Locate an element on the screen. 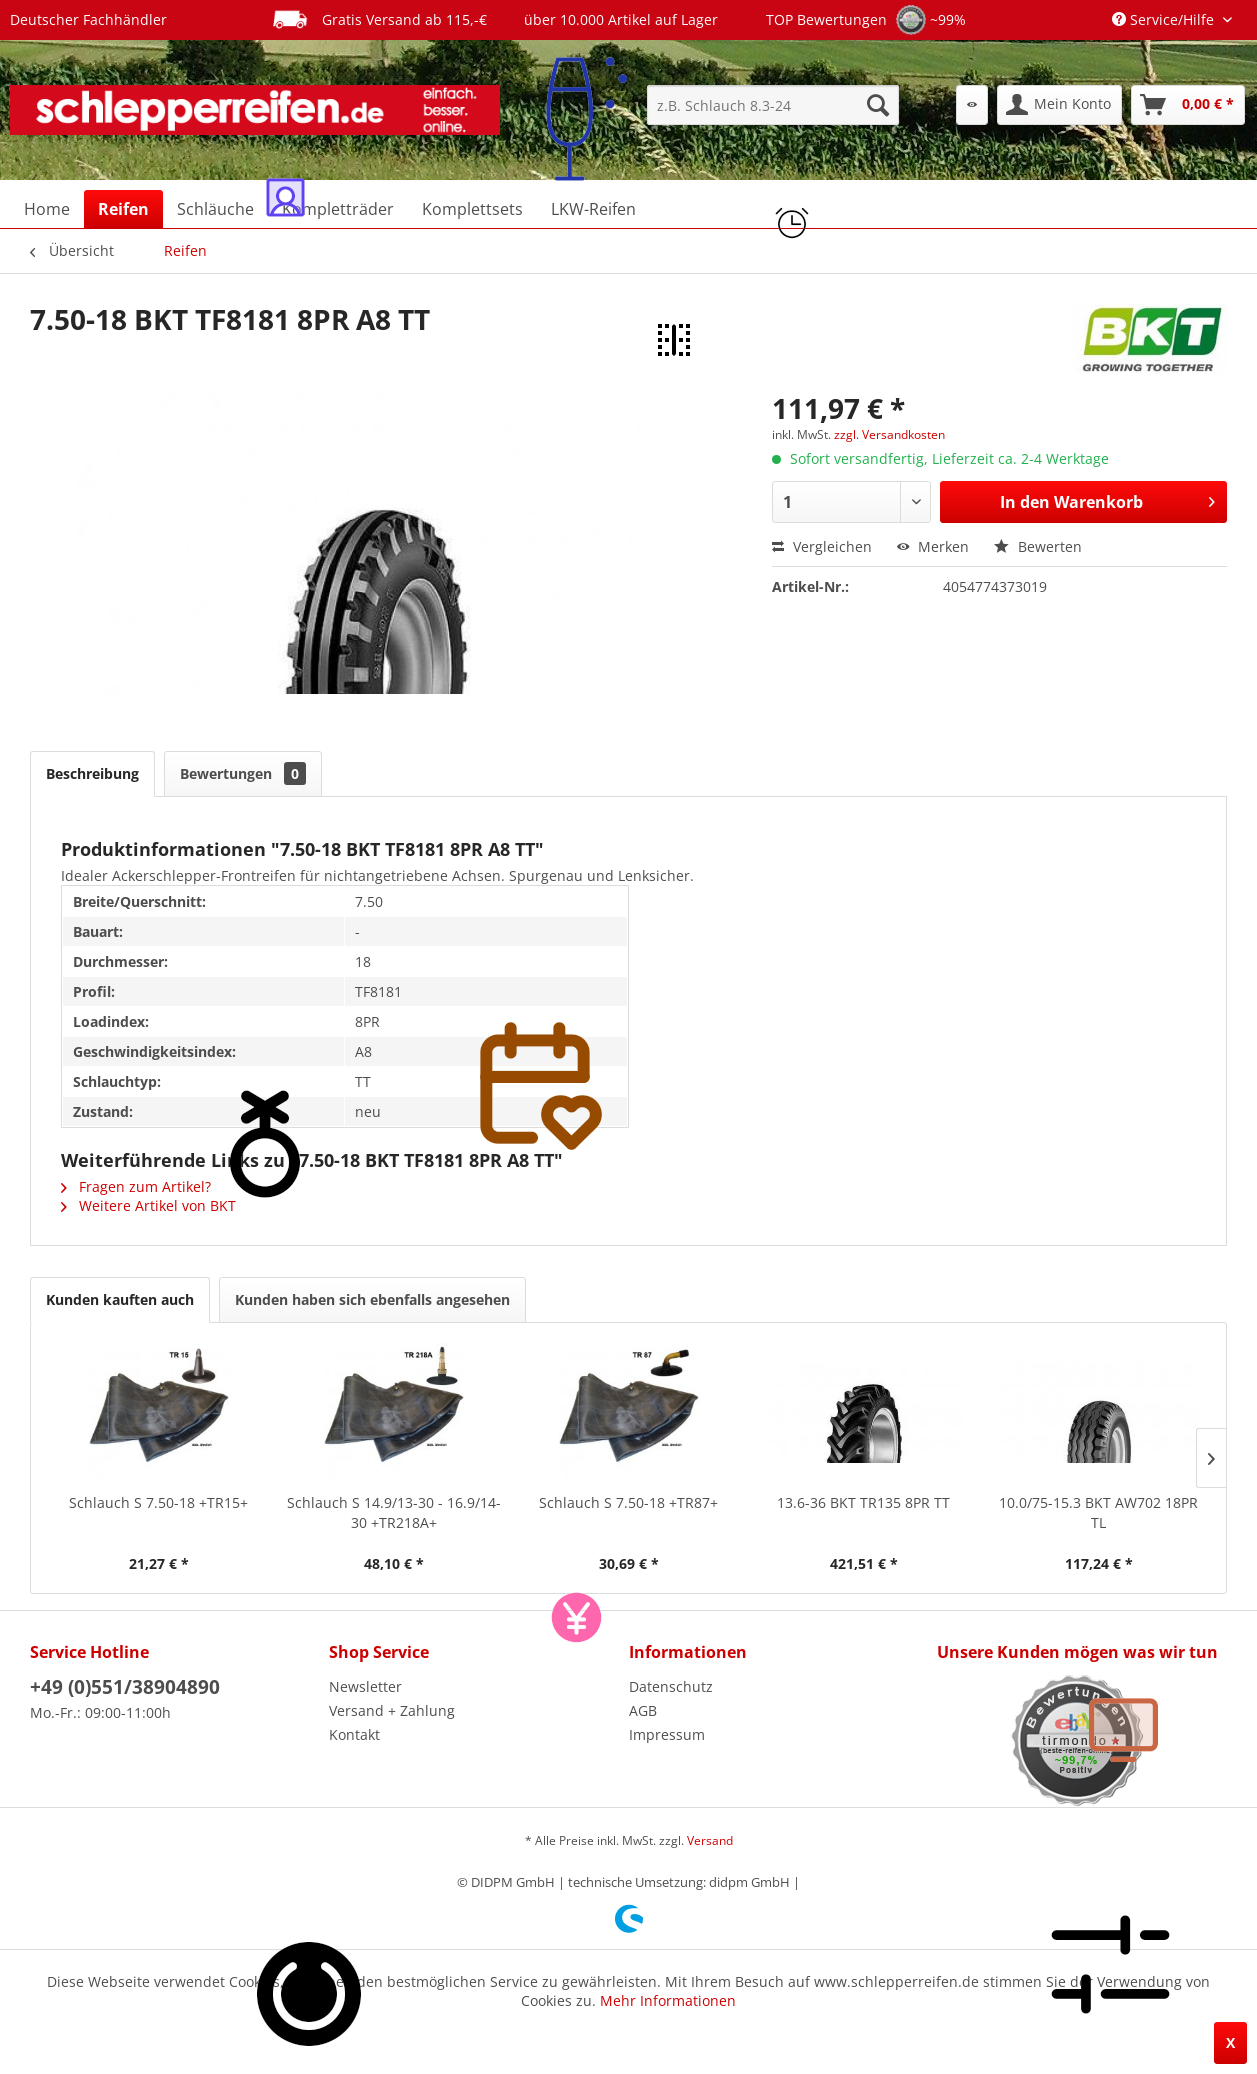 This screenshot has width=1257, height=2074. adjust settings or preferences is located at coordinates (1110, 1964).